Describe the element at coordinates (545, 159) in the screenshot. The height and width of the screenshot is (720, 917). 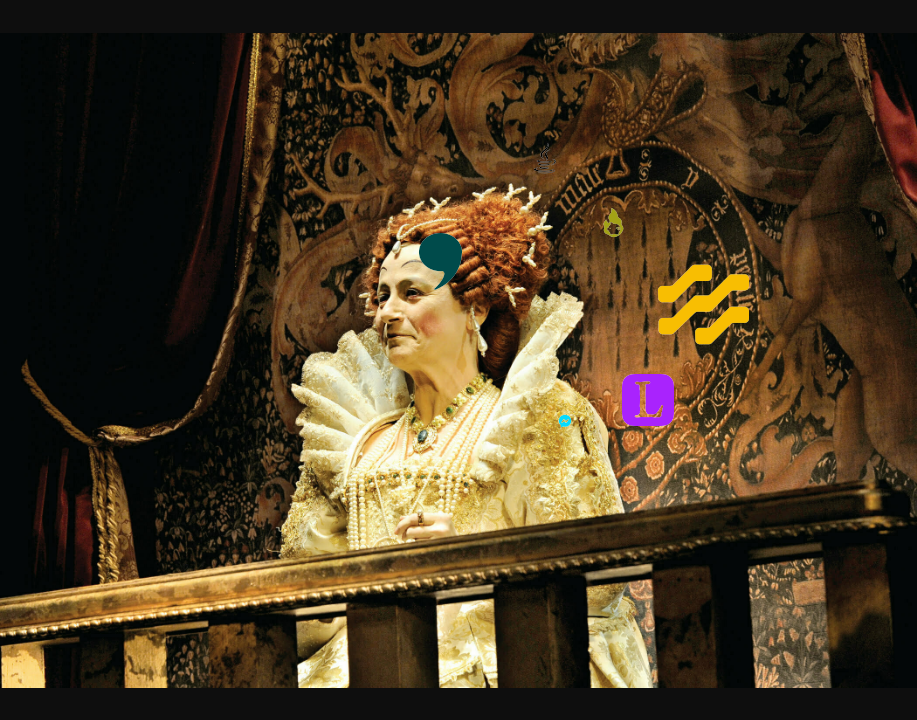
I see `indicates java programming language` at that location.